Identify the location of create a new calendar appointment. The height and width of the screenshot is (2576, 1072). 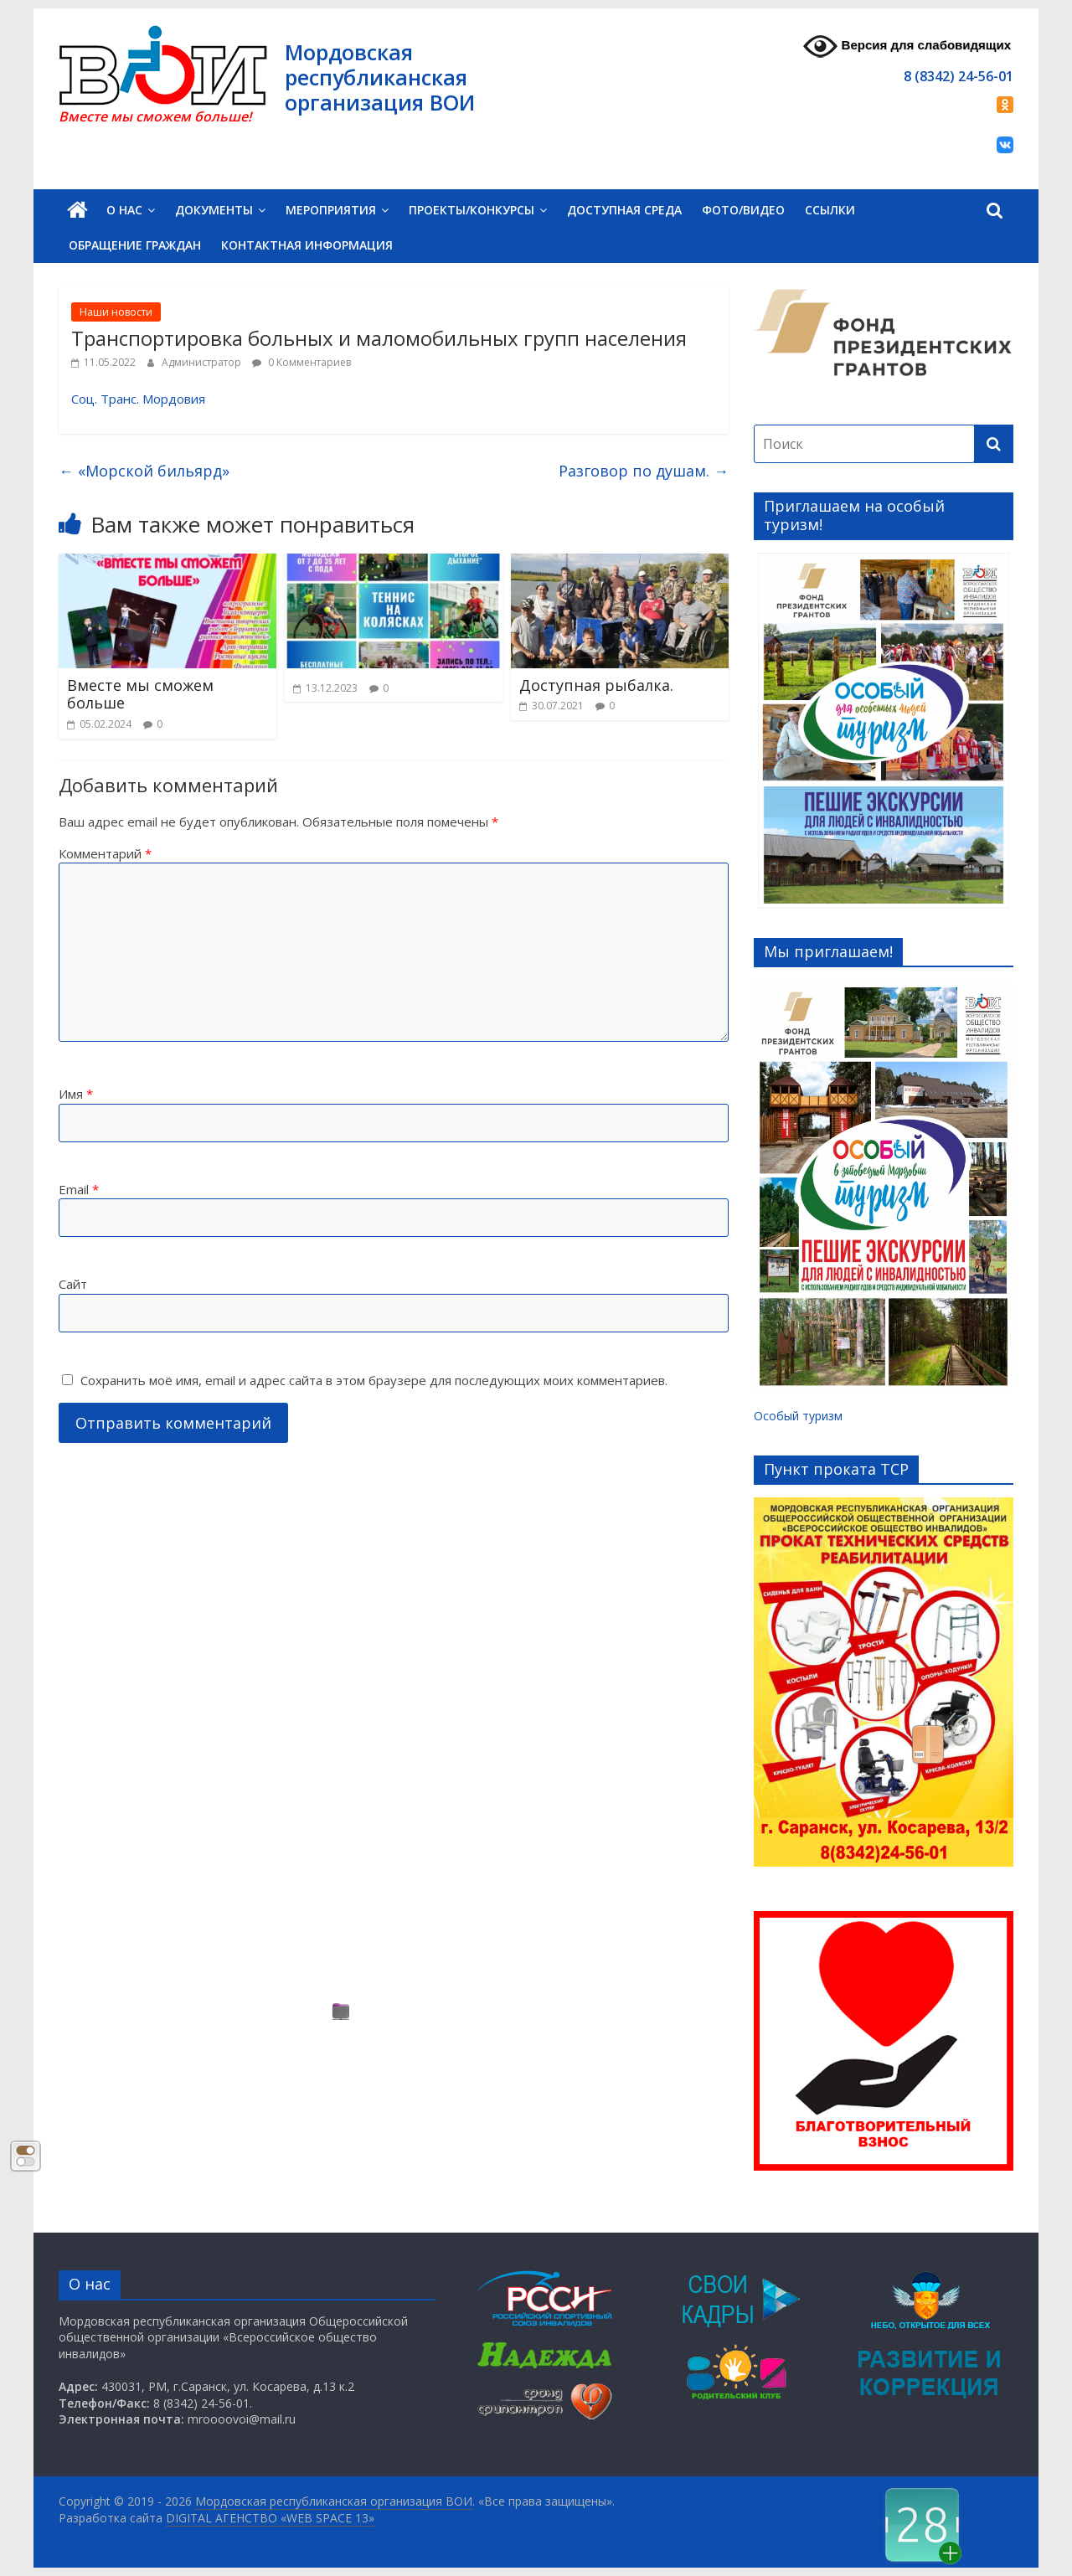
(922, 2525).